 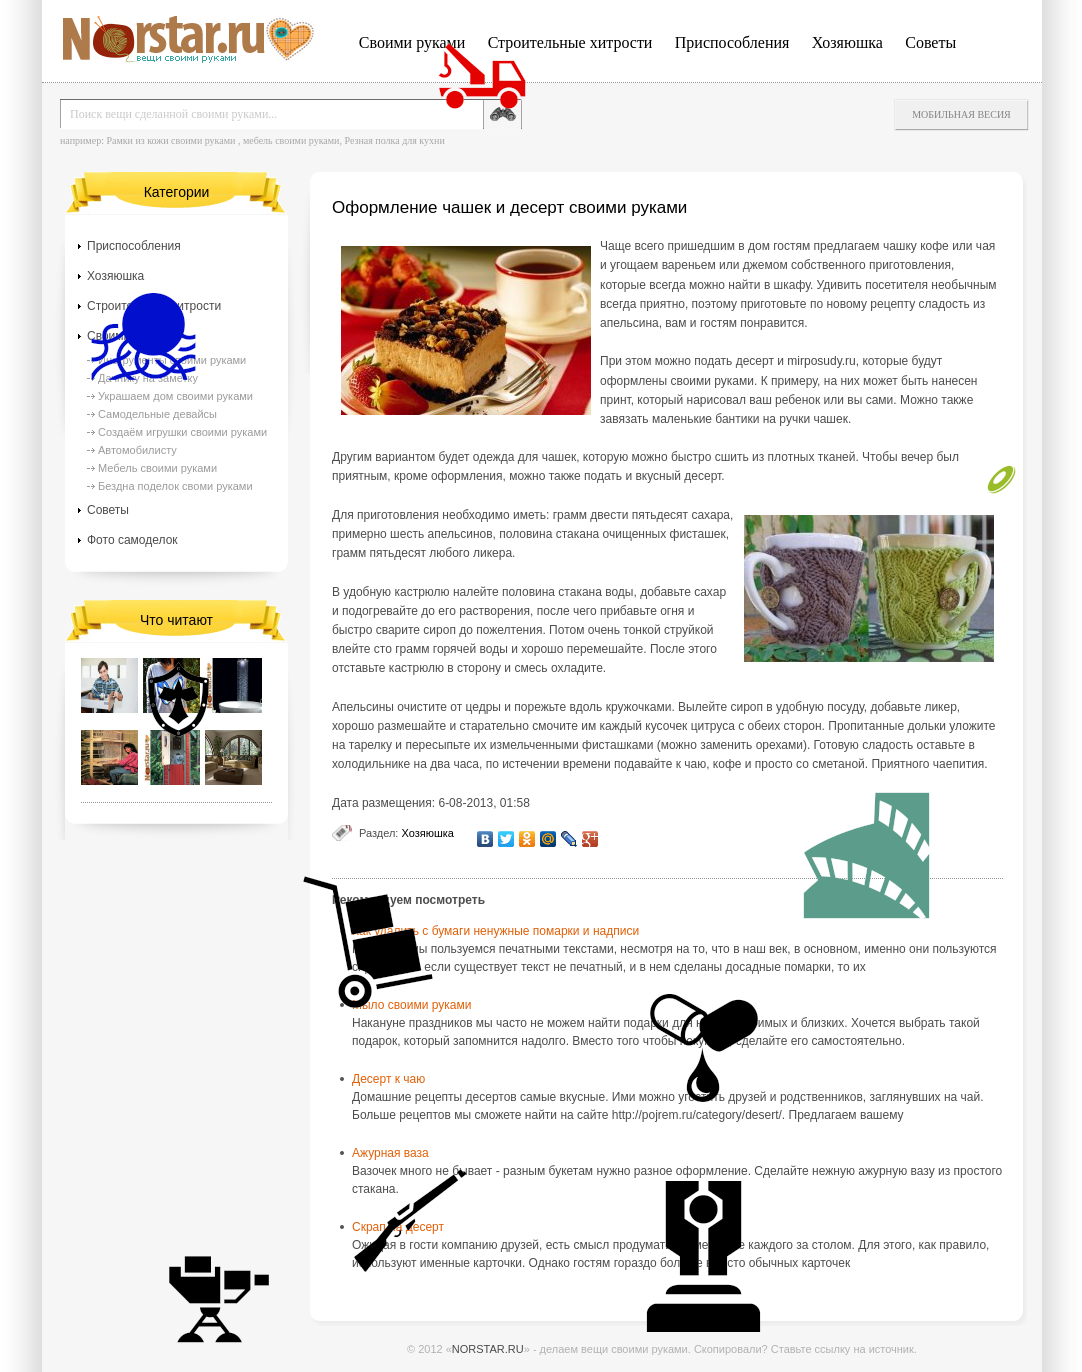 What do you see at coordinates (371, 937) in the screenshot?
I see `view shipping or delivery options` at bounding box center [371, 937].